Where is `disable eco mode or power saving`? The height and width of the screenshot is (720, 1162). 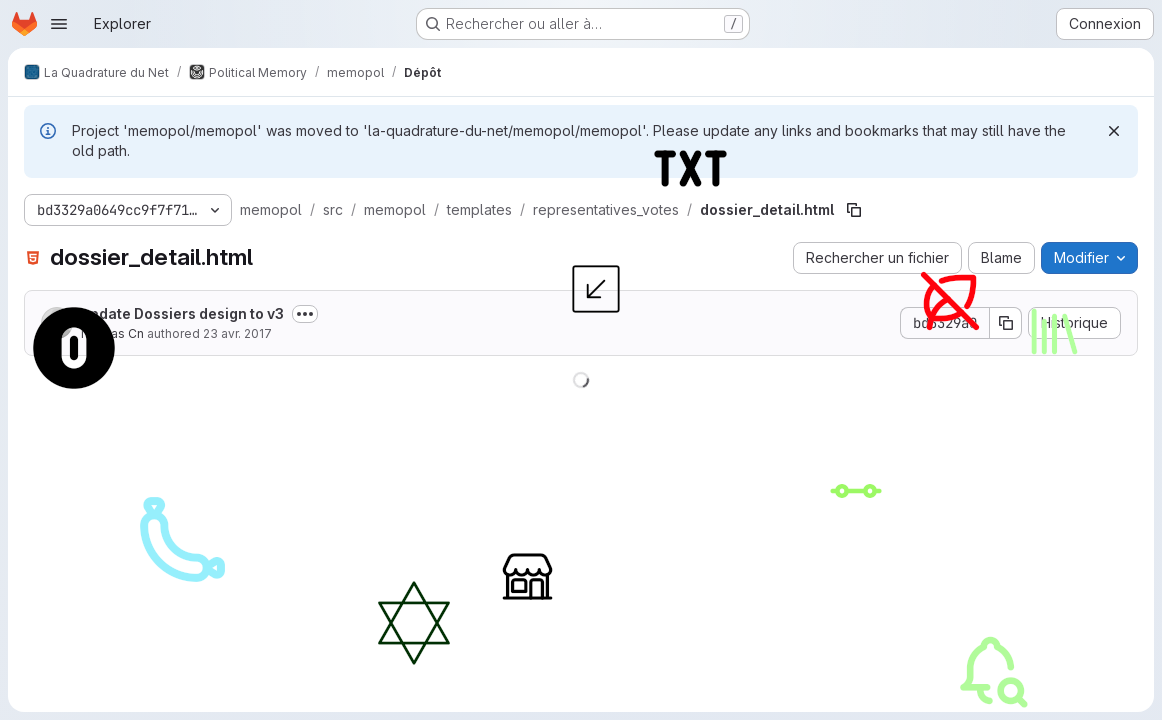
disable eco mode or power saving is located at coordinates (950, 301).